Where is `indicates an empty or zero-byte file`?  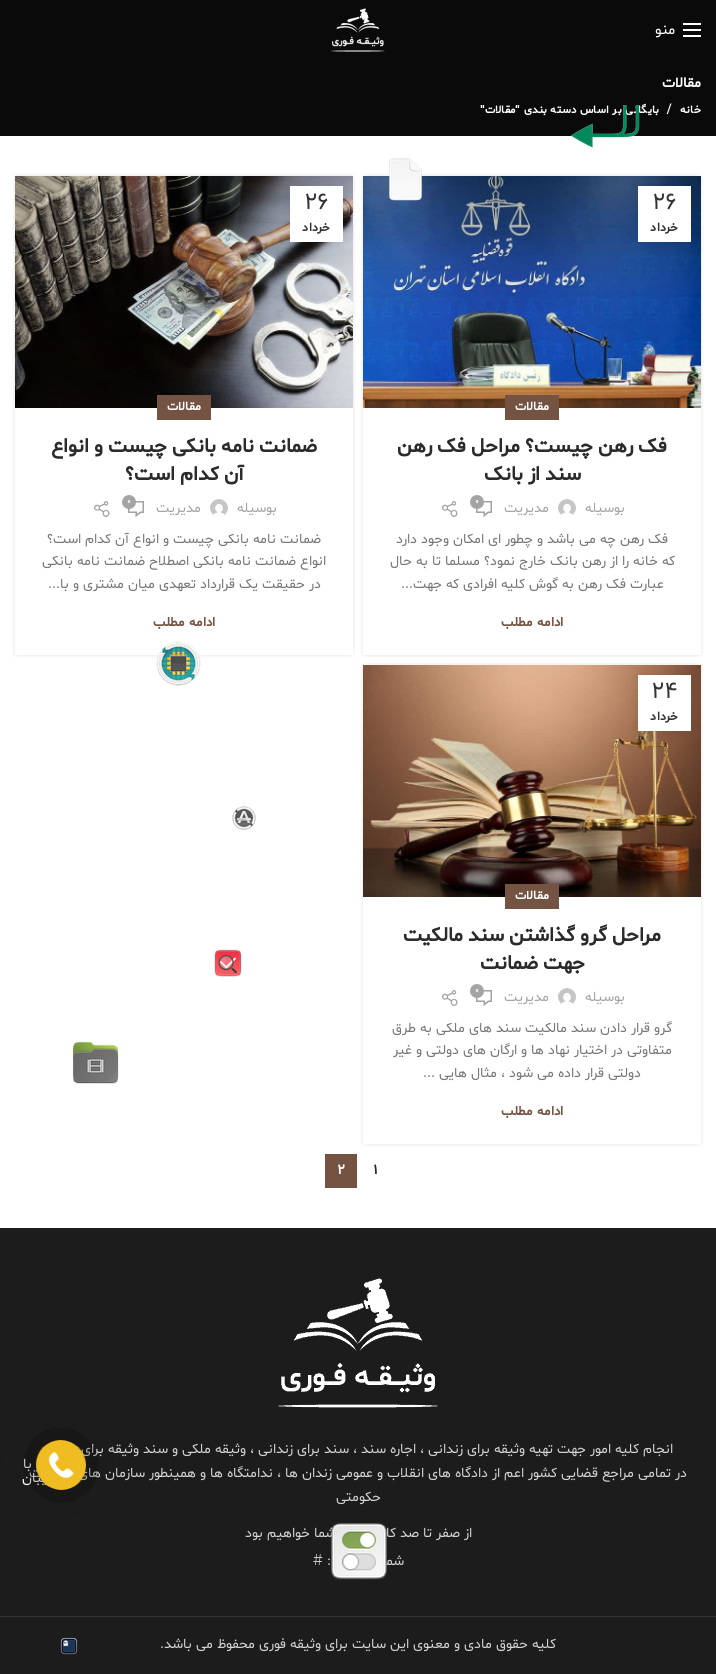
indicates an empty or zero-byte file is located at coordinates (405, 179).